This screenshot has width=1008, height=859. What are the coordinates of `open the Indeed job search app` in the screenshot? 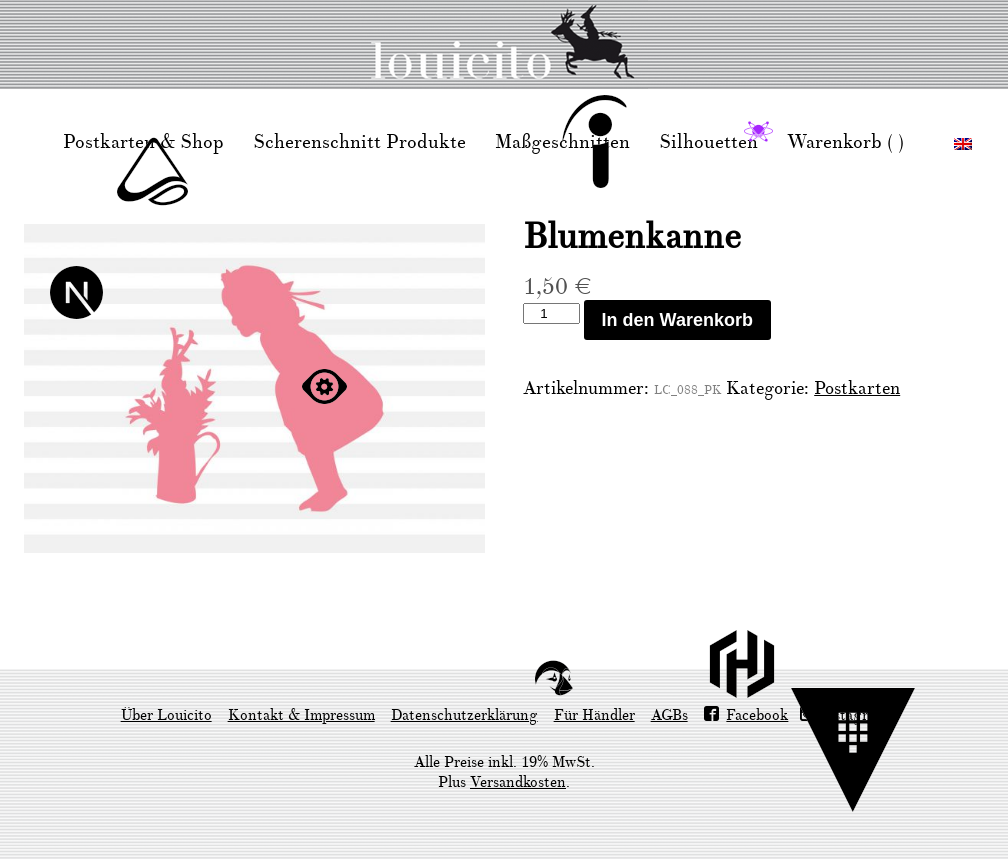 It's located at (594, 141).